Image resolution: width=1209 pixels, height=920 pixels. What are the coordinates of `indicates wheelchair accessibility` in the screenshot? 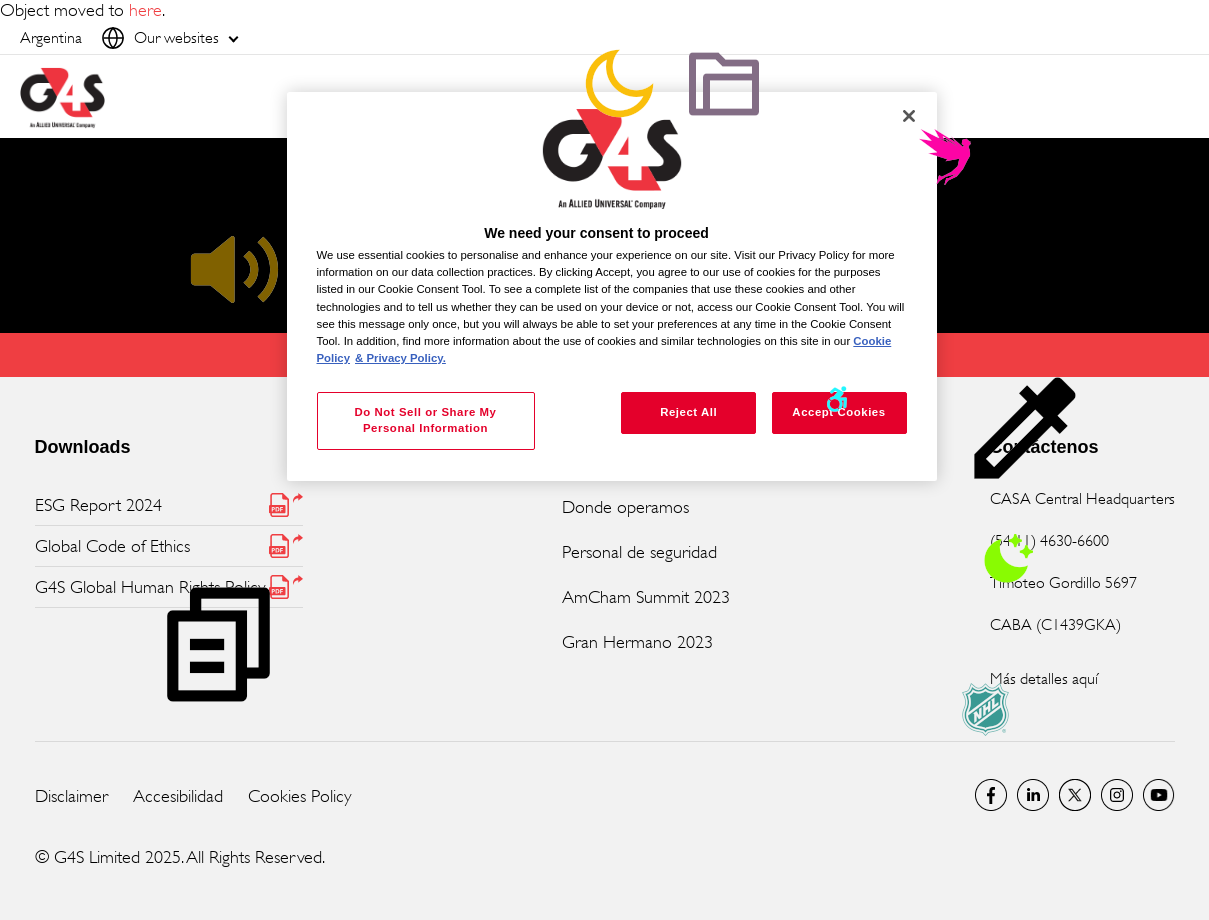 It's located at (837, 399).